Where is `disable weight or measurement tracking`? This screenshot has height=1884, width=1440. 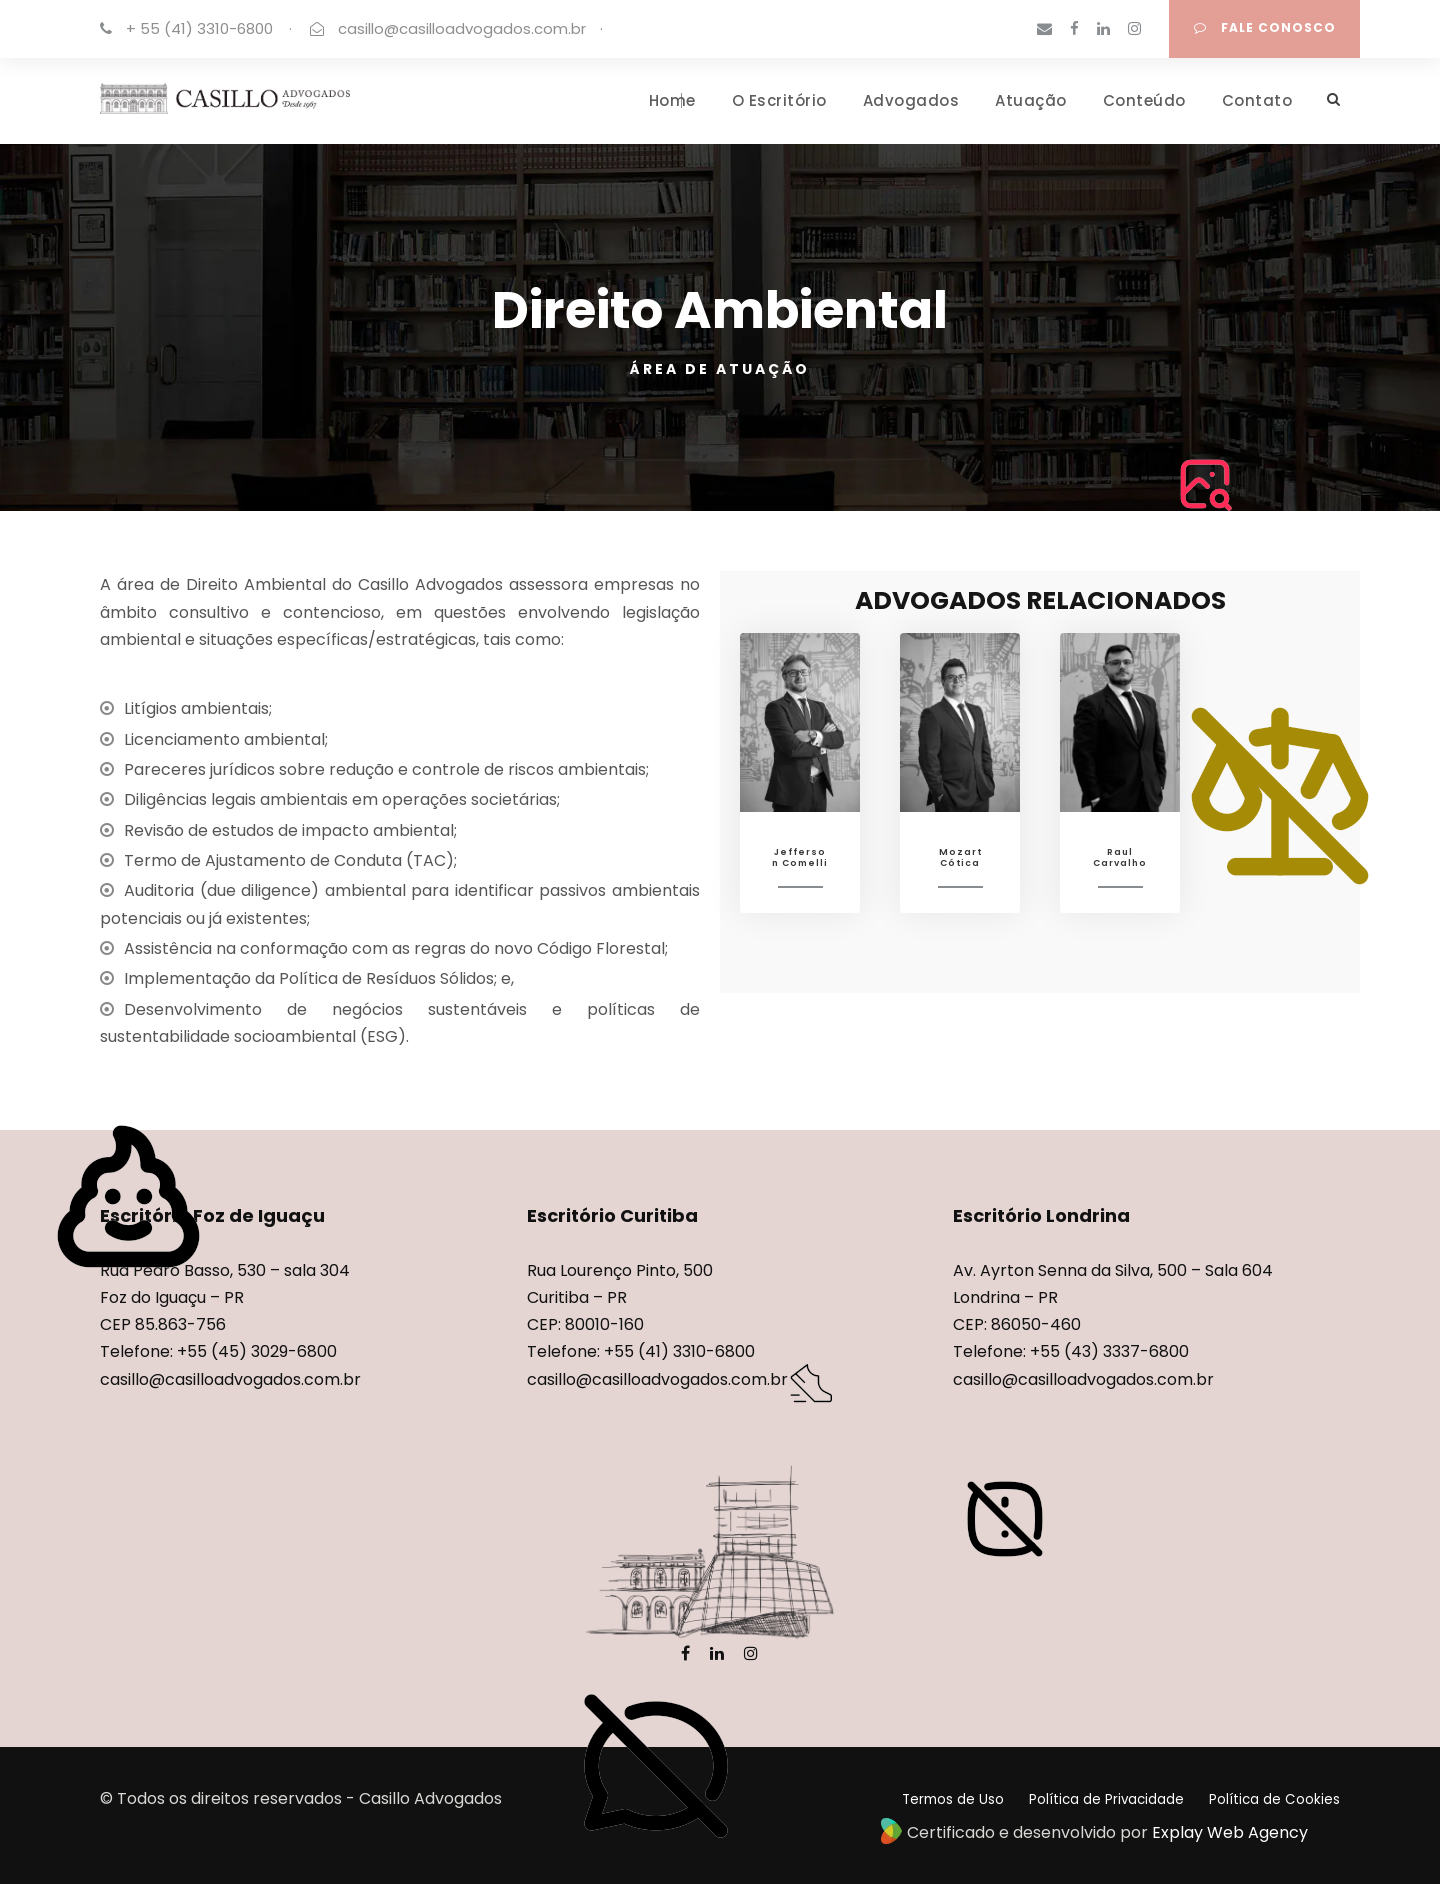 disable weight or measurement tracking is located at coordinates (1280, 796).